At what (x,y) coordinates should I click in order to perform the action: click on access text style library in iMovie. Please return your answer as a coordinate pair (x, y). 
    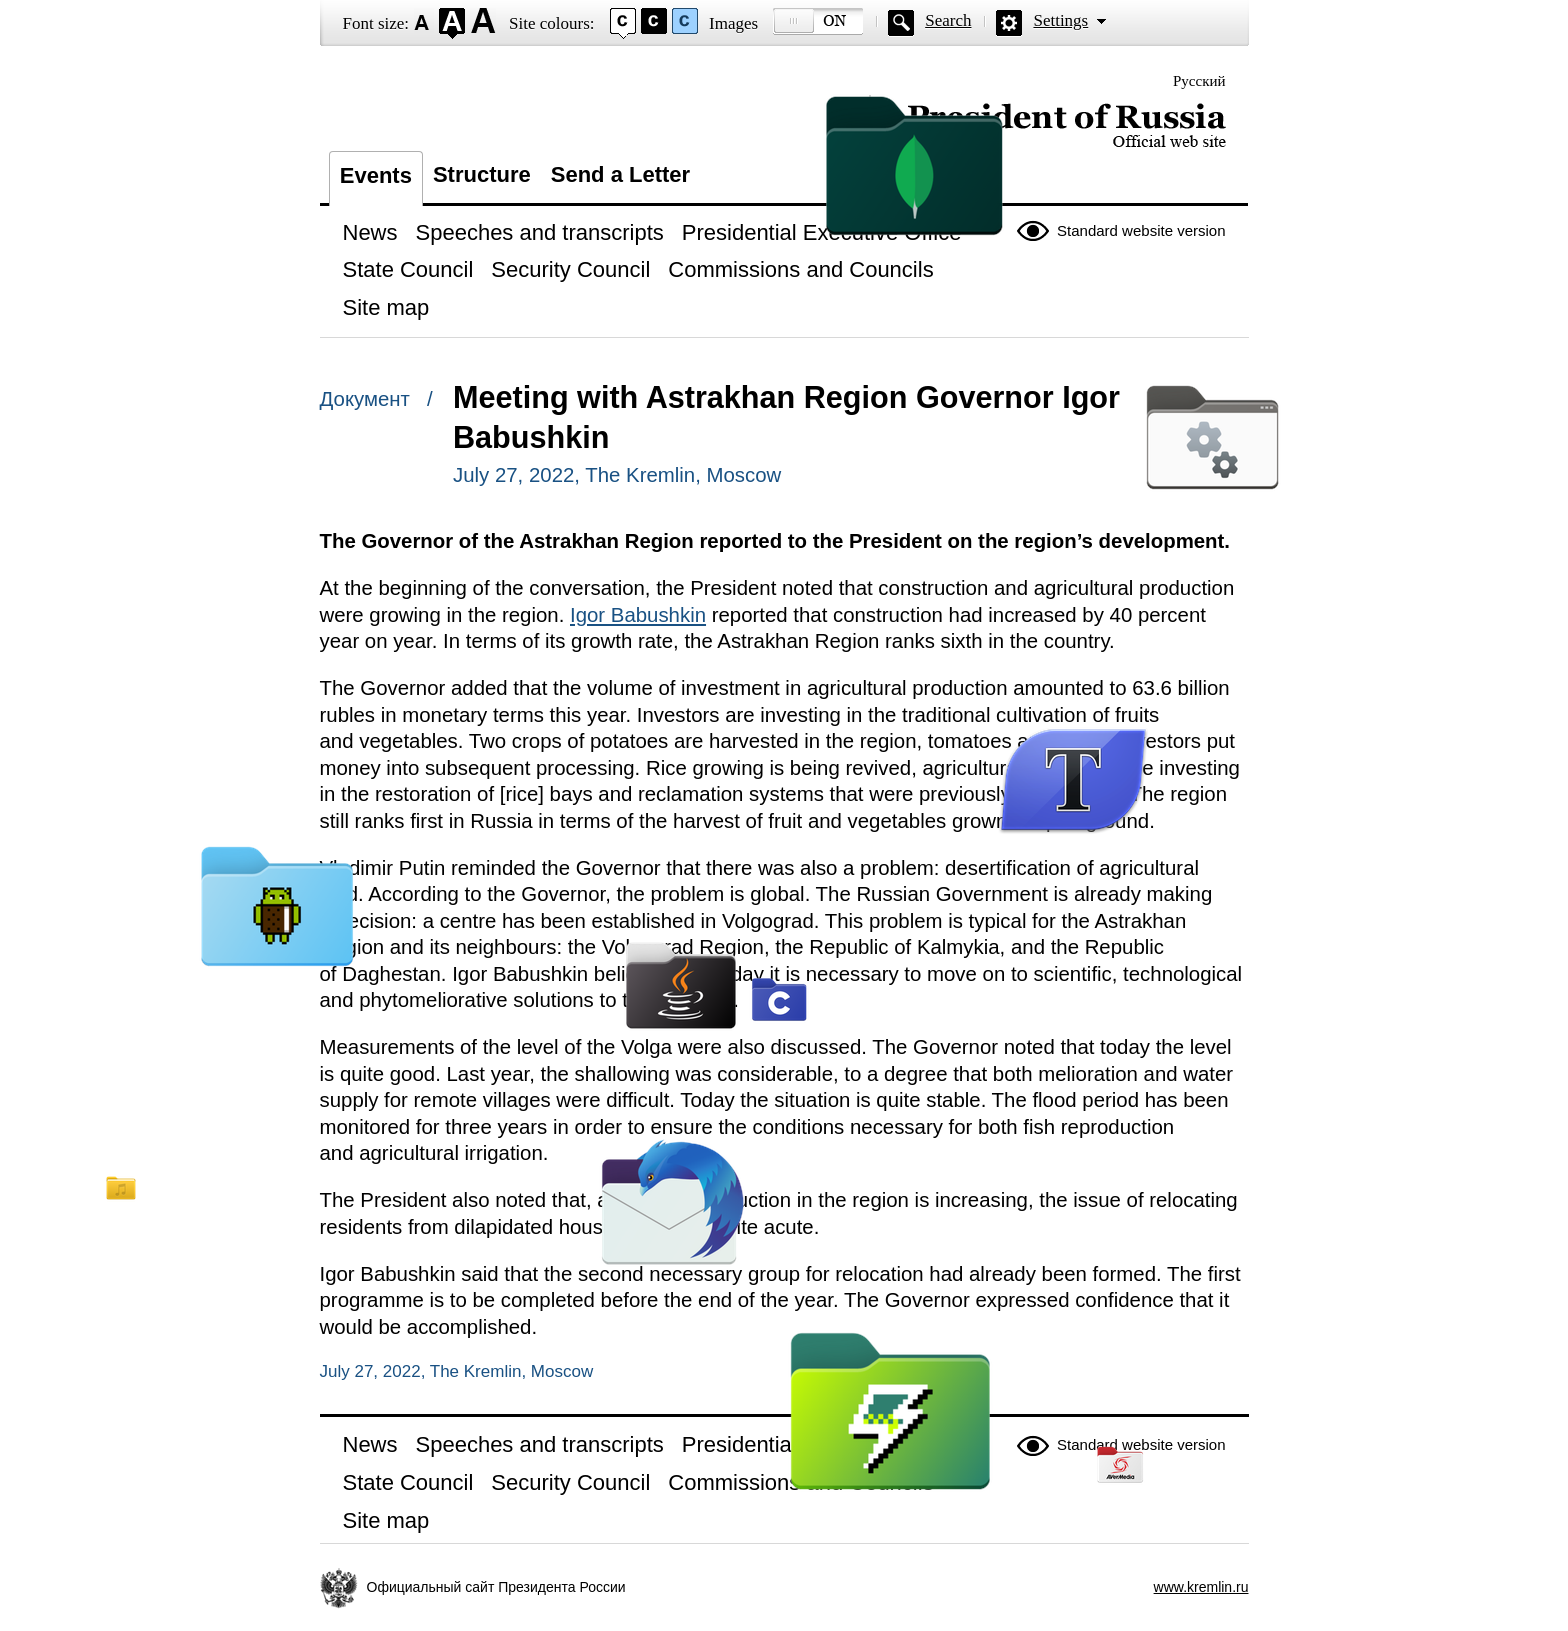
    Looking at the image, I should click on (1073, 779).